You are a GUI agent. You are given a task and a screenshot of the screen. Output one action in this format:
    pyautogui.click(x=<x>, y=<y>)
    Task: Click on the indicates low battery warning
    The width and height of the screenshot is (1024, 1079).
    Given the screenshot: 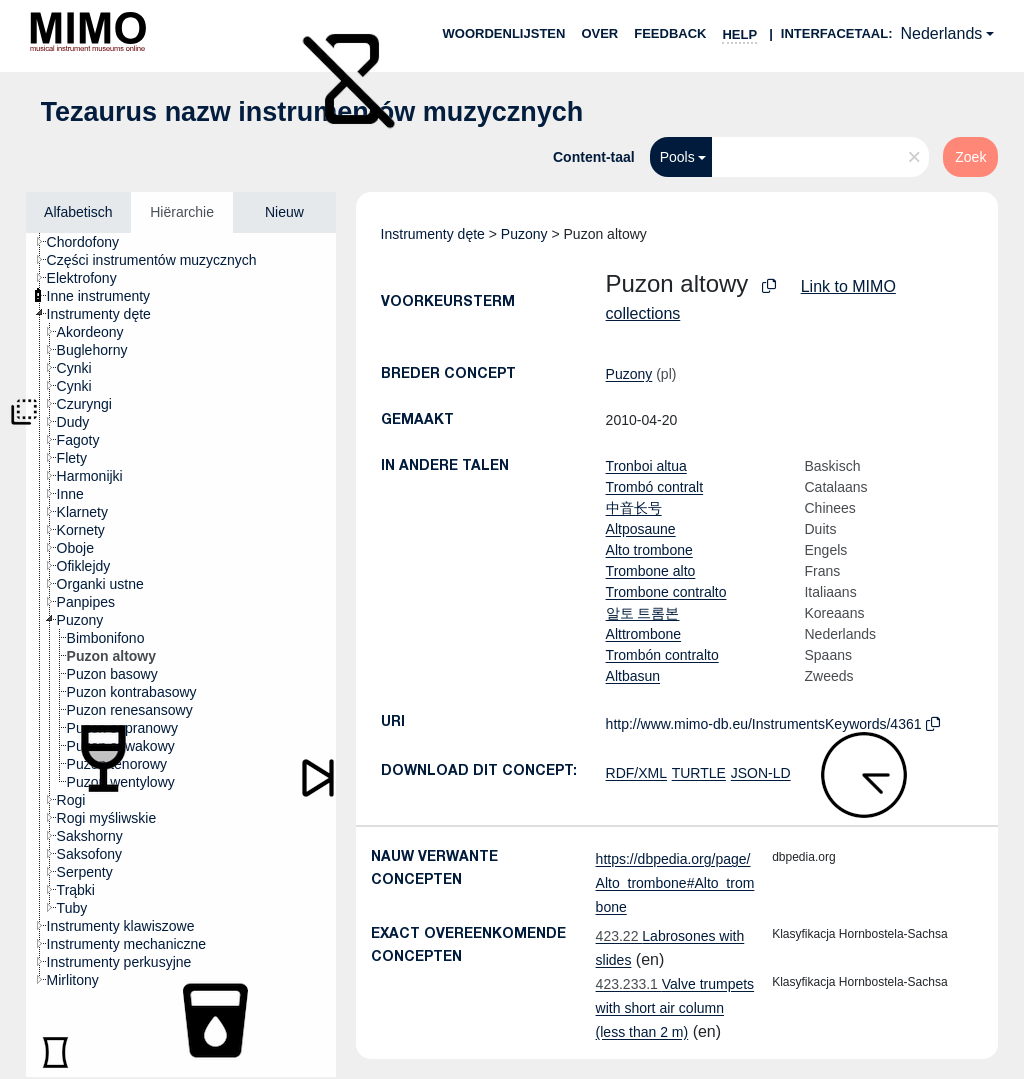 What is the action you would take?
    pyautogui.click(x=38, y=295)
    